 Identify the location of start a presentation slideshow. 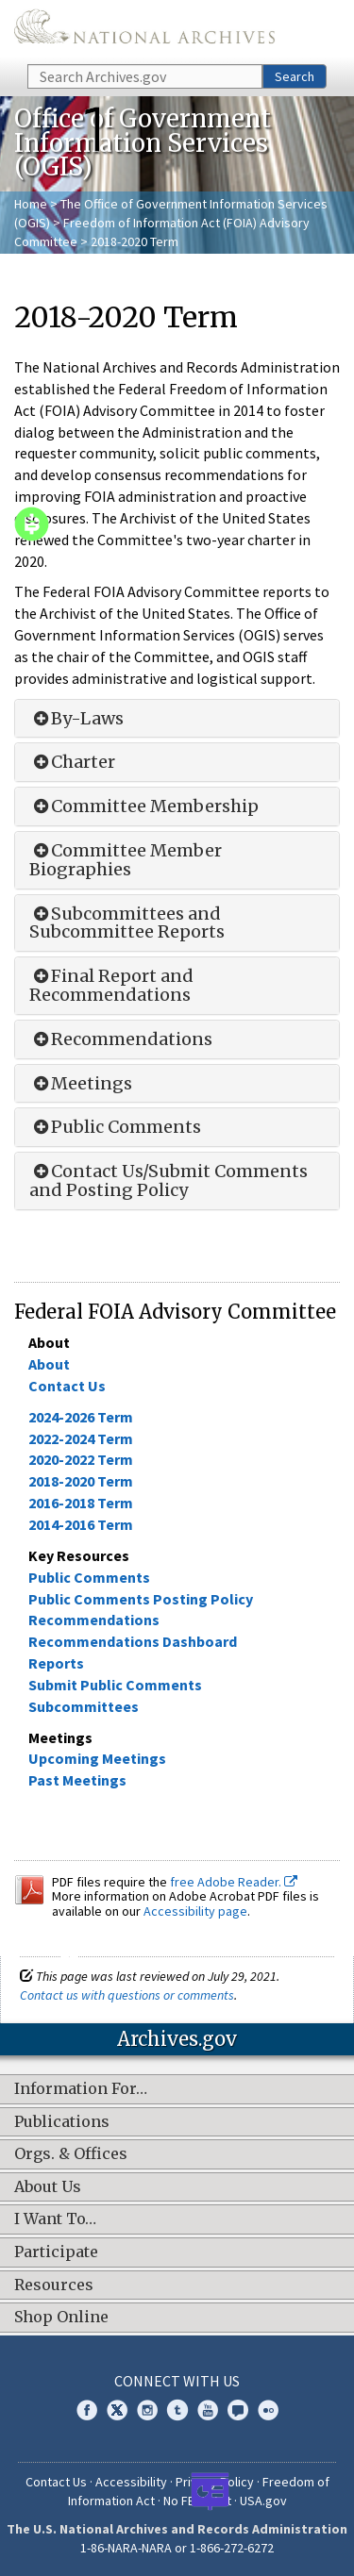
(210, 2489).